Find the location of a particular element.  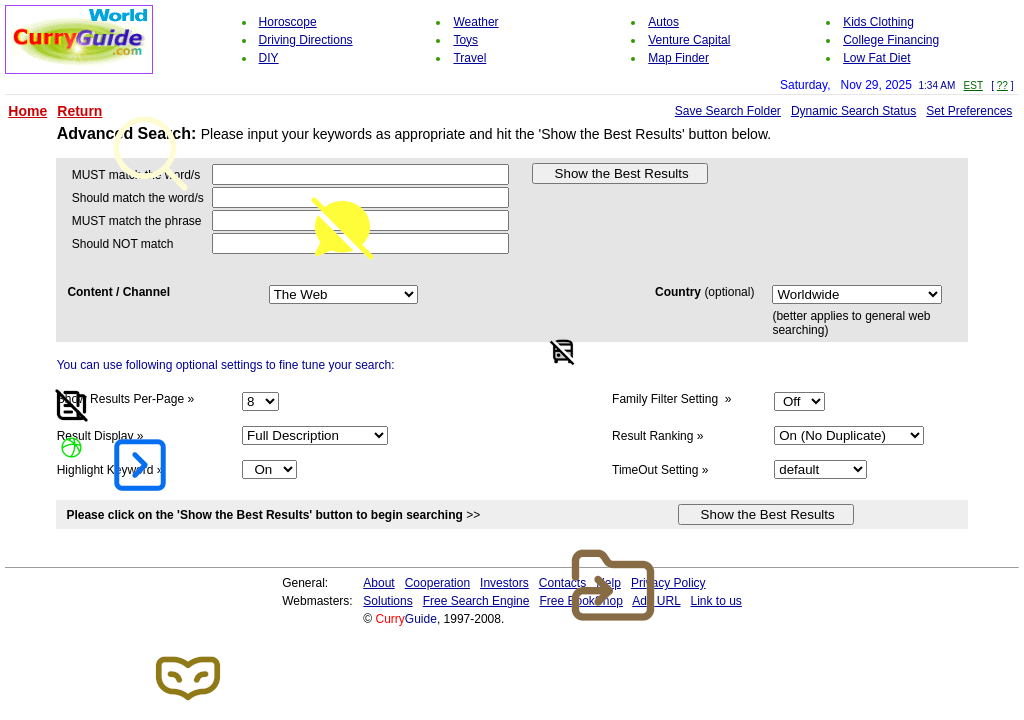

enable incognito or private browsing mode is located at coordinates (188, 677).